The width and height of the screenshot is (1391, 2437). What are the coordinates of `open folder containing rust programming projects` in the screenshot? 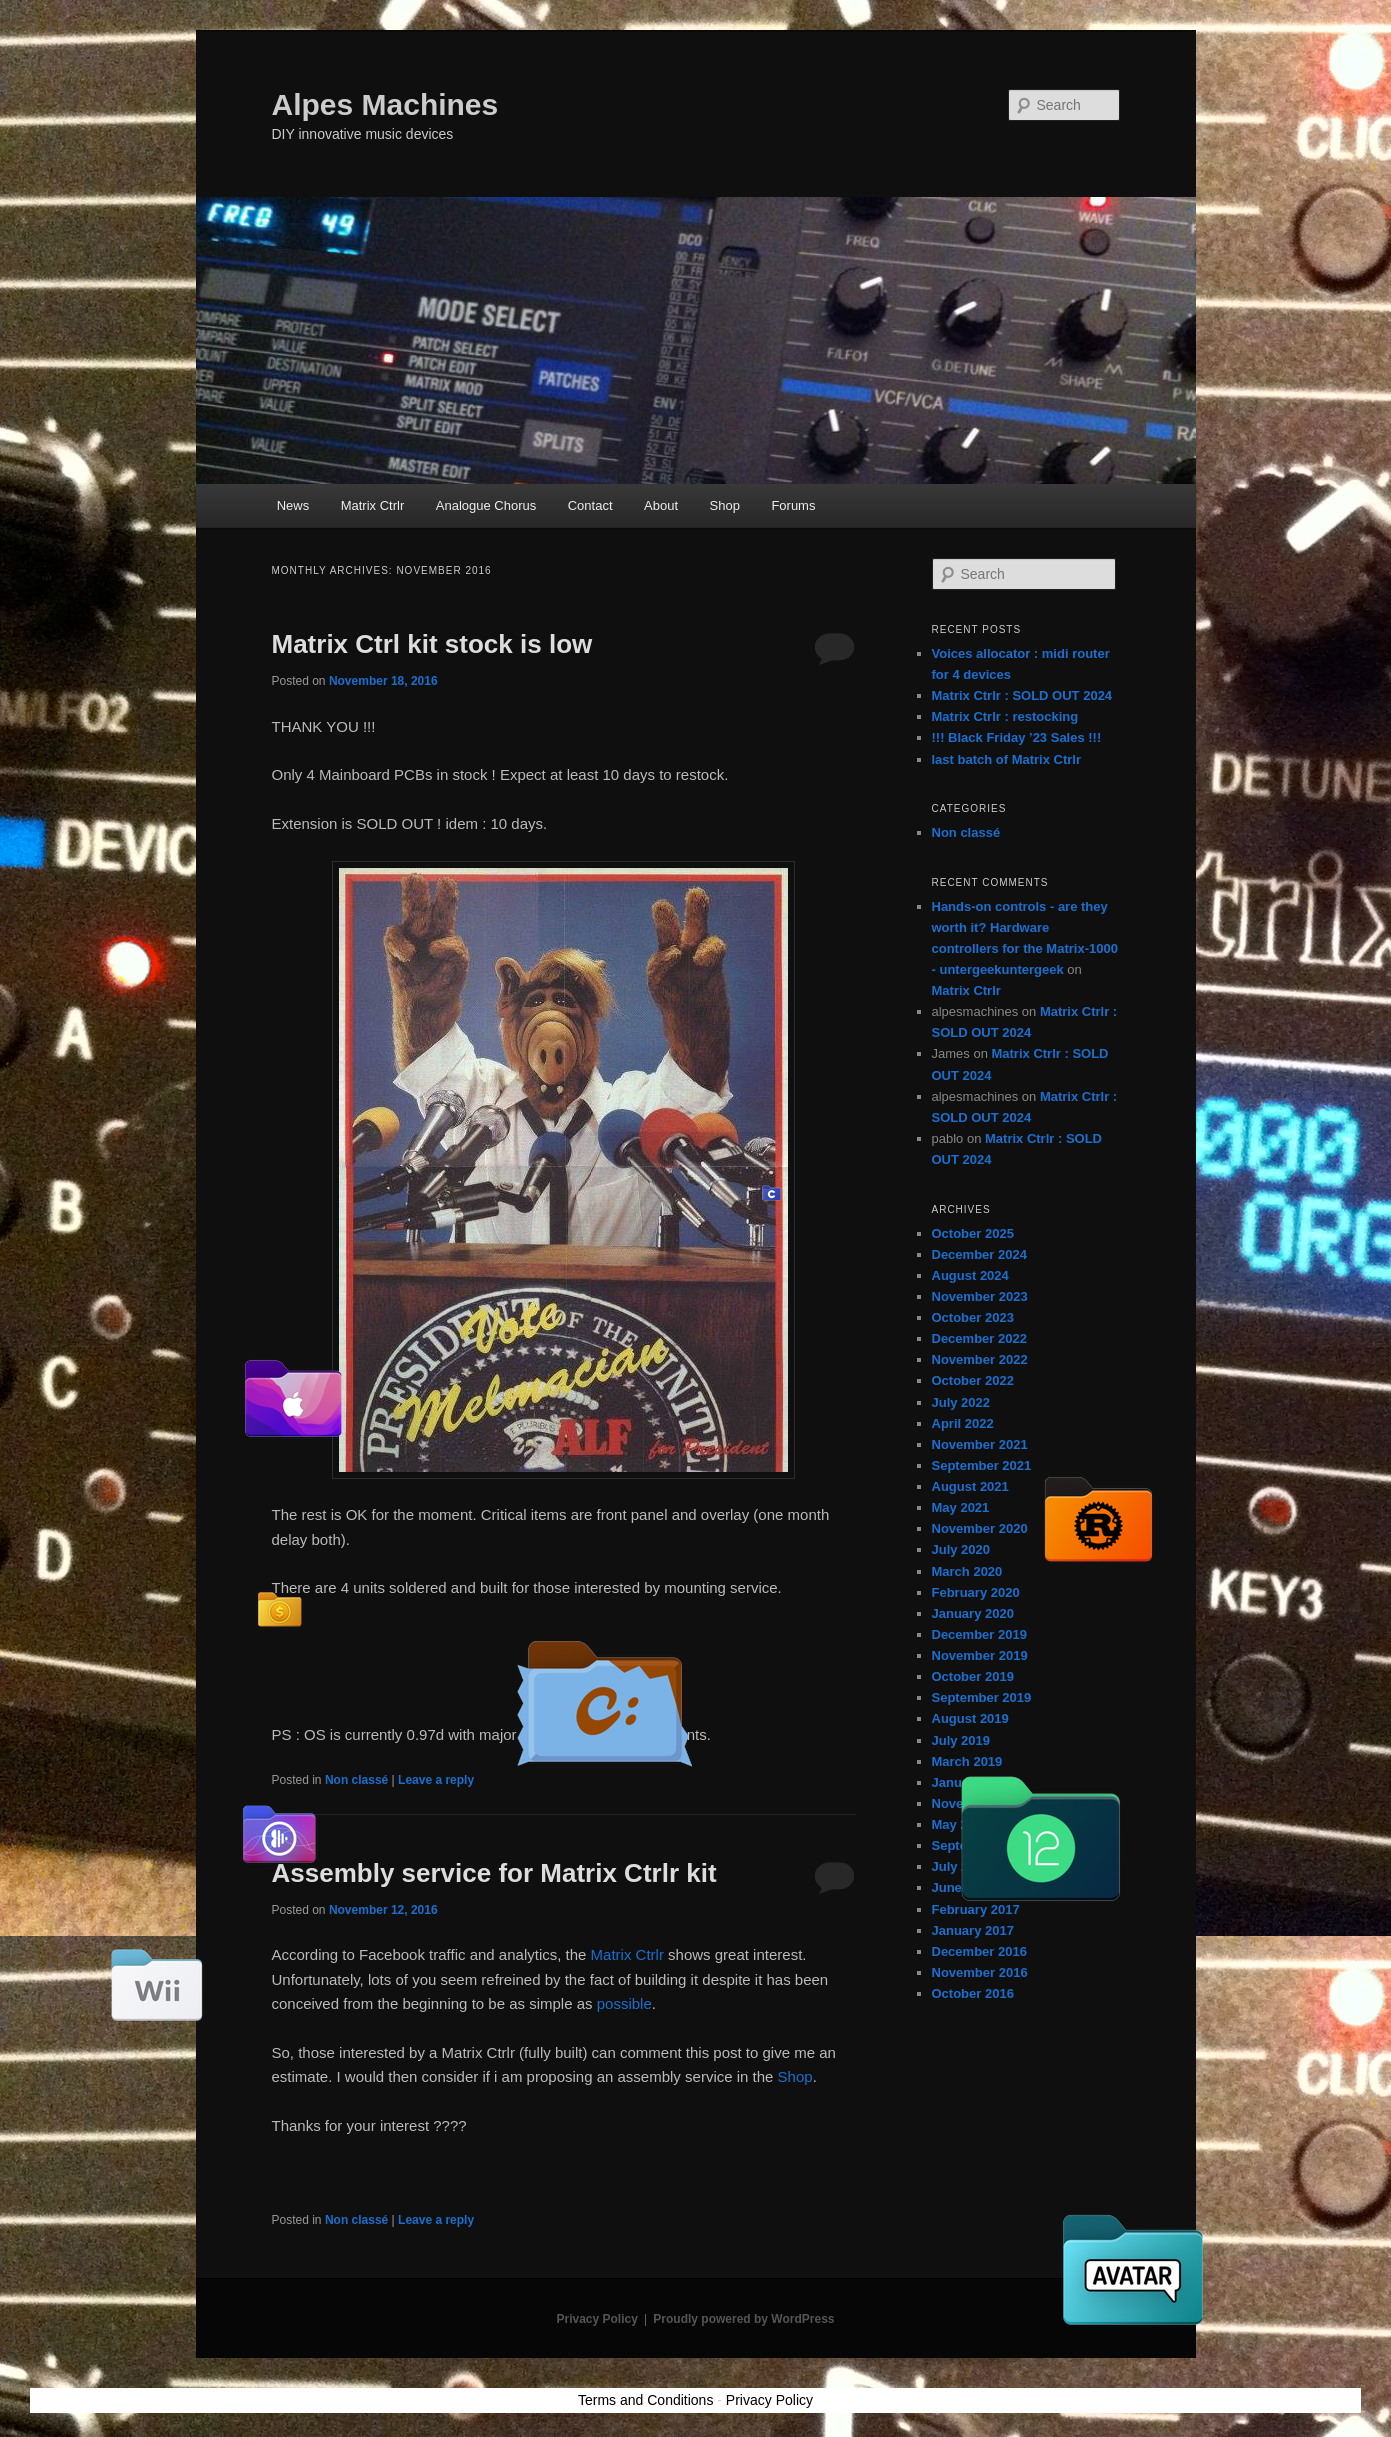 It's located at (1098, 1522).